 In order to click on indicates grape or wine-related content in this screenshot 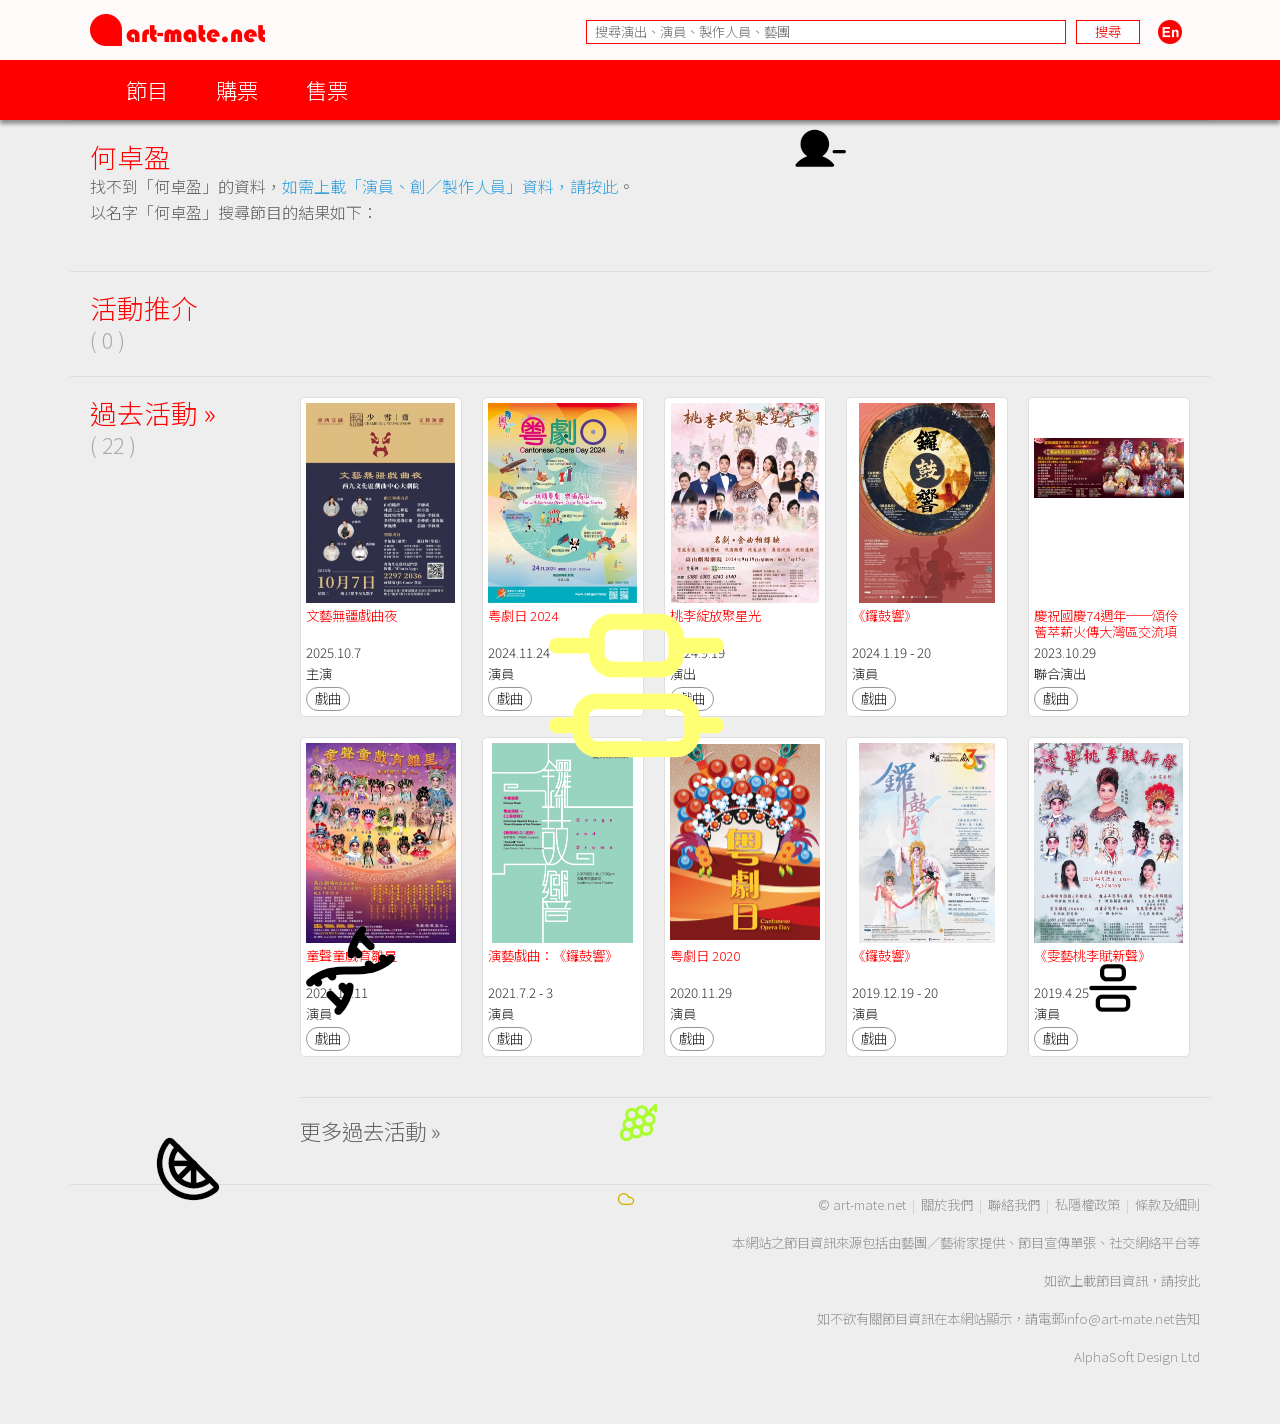, I will do `click(638, 1122)`.